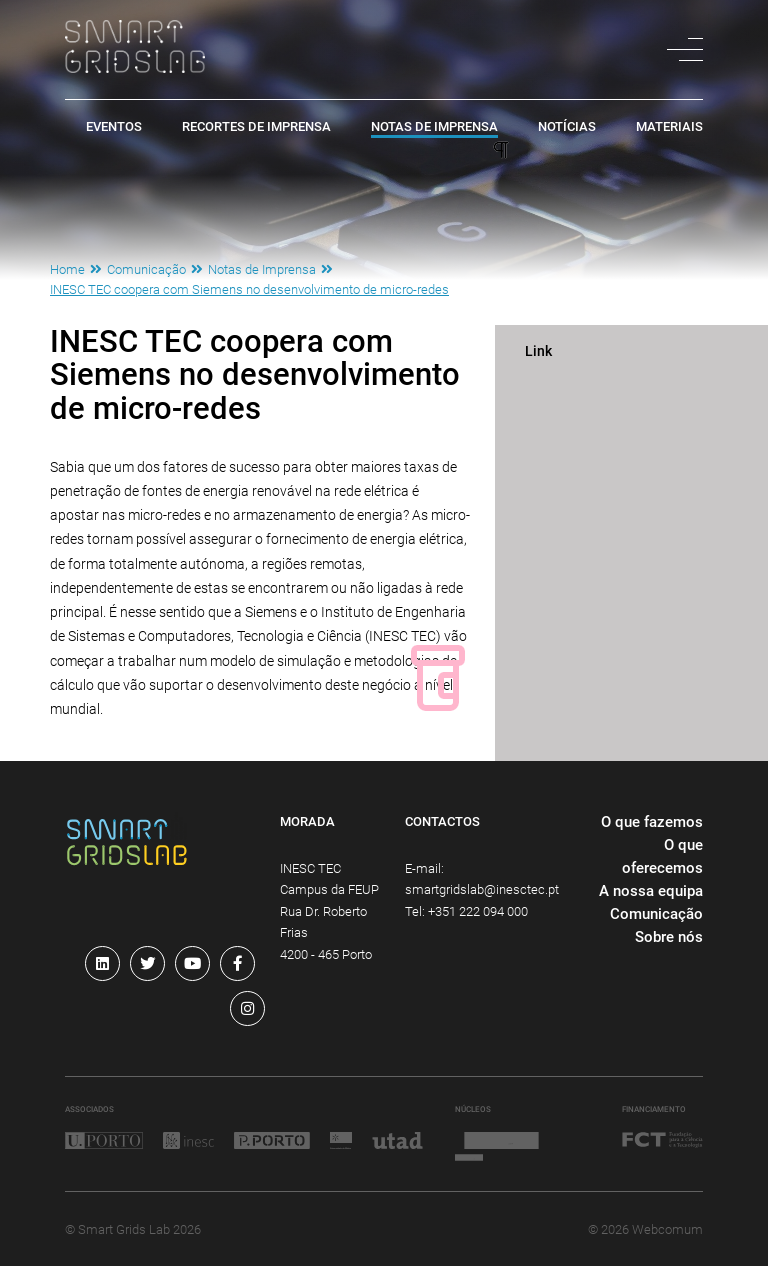 The width and height of the screenshot is (768, 1266). What do you see at coordinates (501, 150) in the screenshot?
I see `toggle paragraph formatting options` at bounding box center [501, 150].